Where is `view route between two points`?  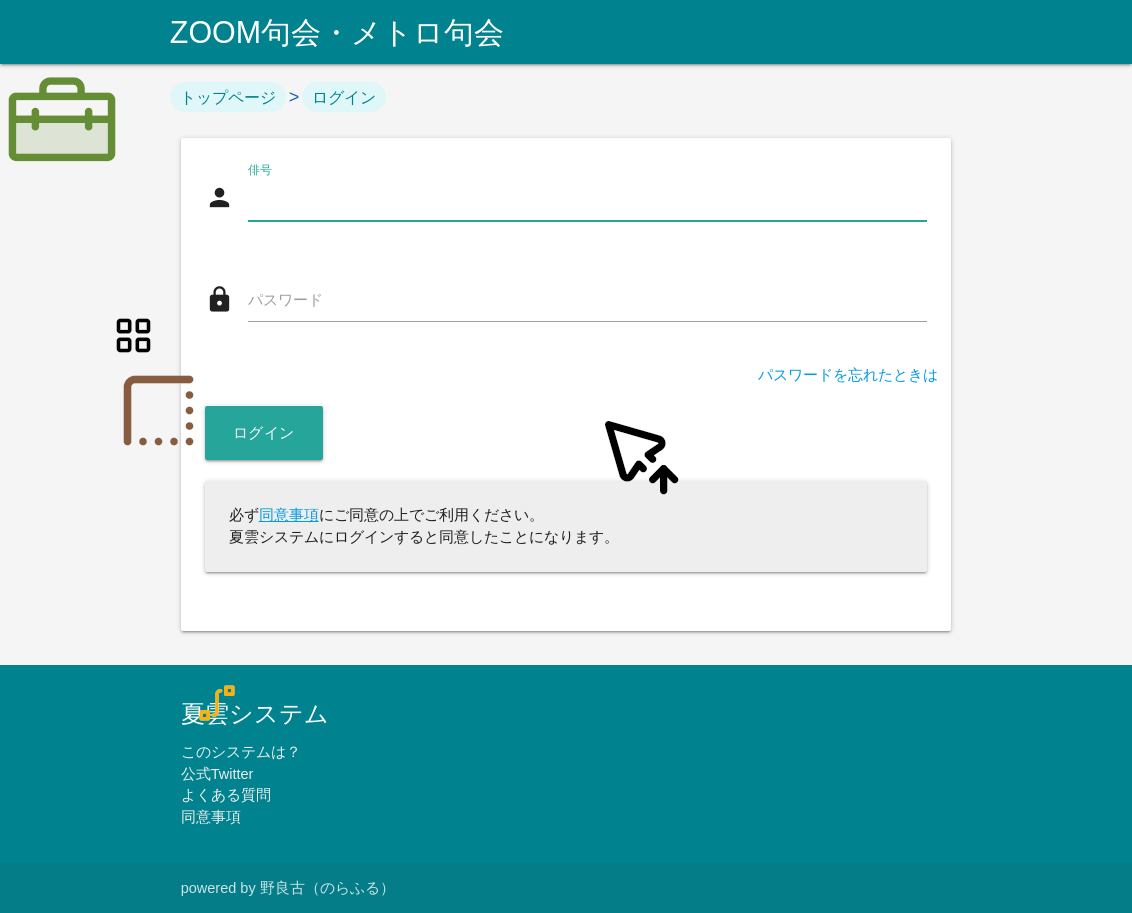 view route between two points is located at coordinates (217, 703).